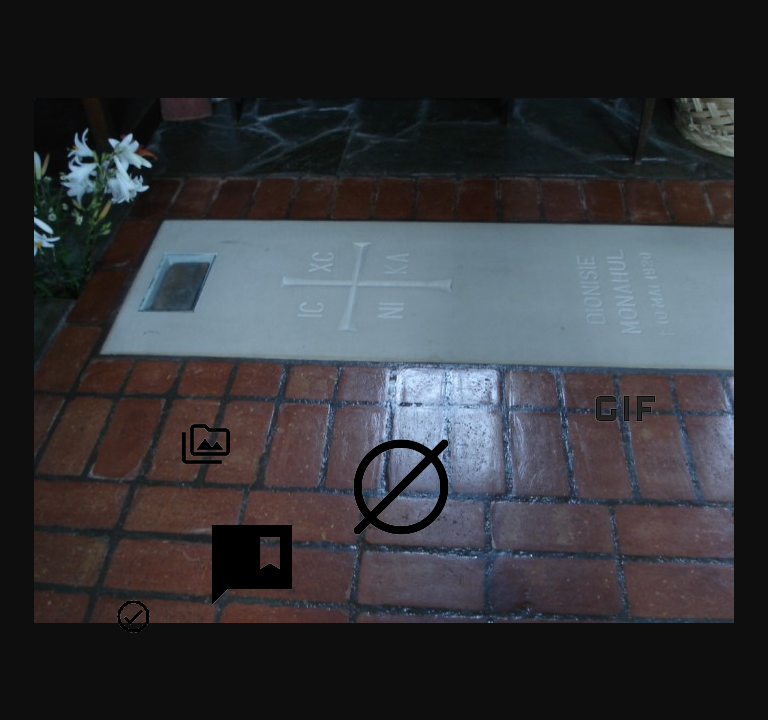 This screenshot has width=768, height=720. What do you see at coordinates (401, 487) in the screenshot?
I see `indicates an empty or null value` at bounding box center [401, 487].